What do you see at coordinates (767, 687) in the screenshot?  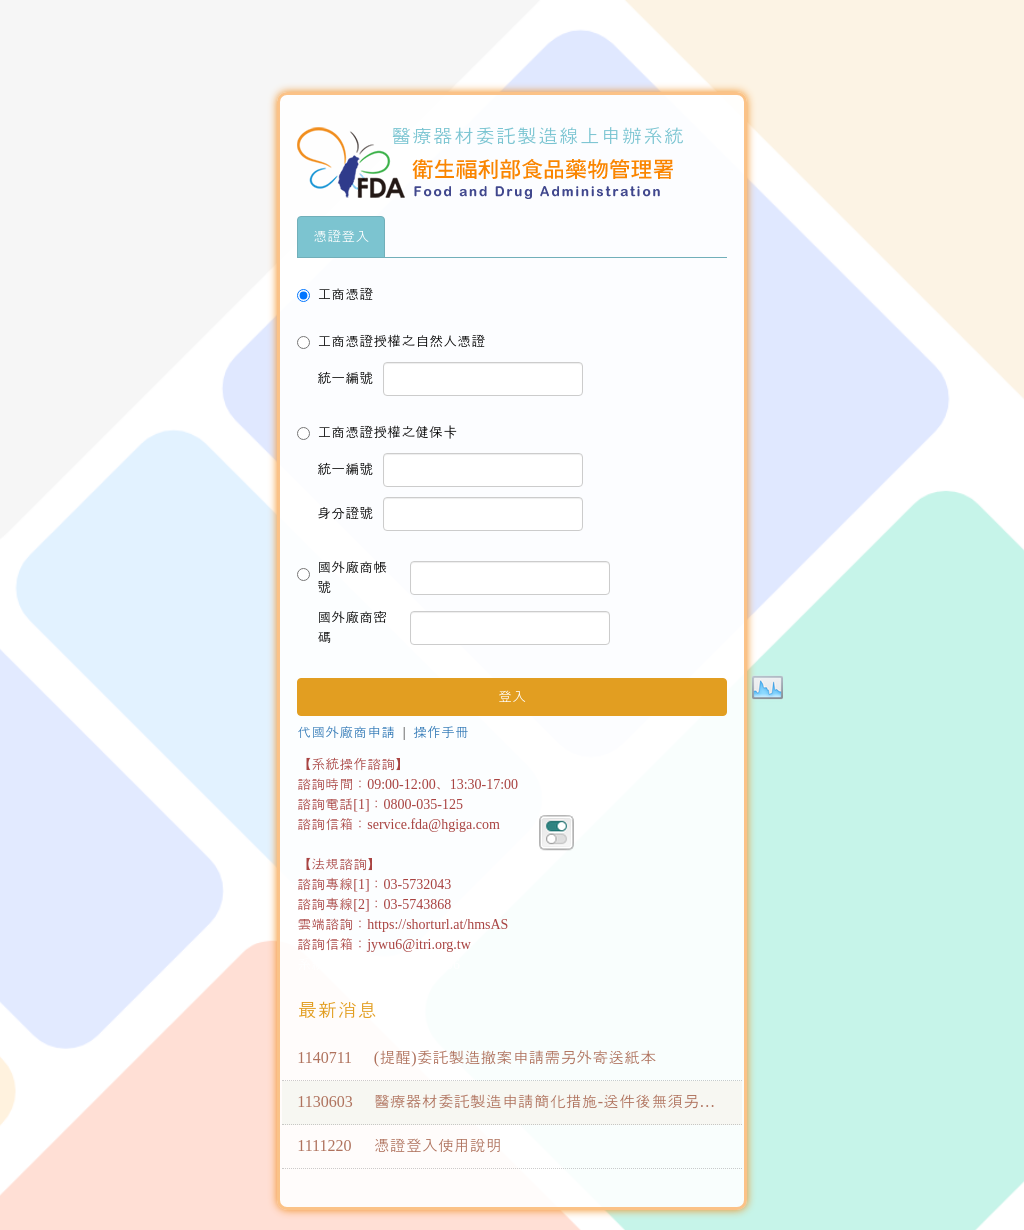 I see `open task manager application` at bounding box center [767, 687].